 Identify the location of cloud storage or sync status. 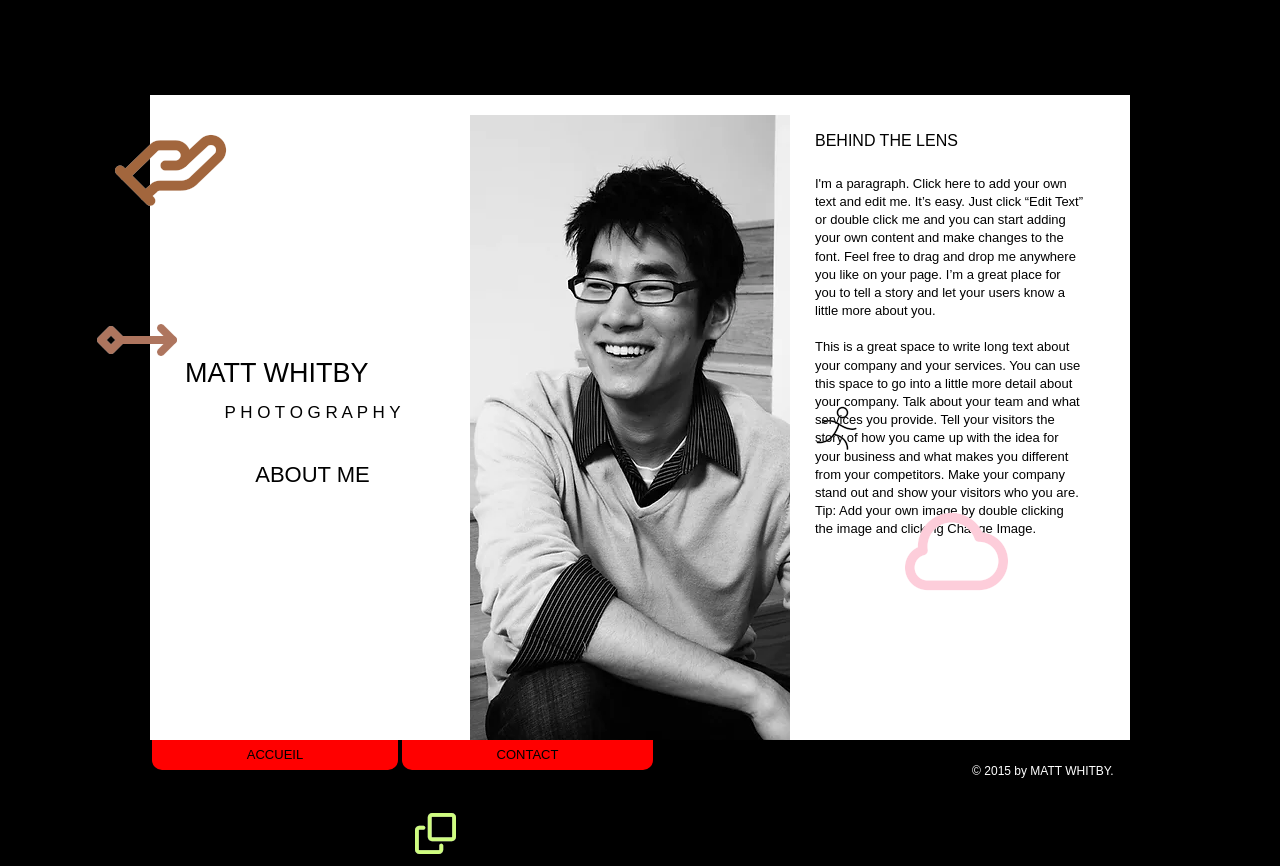
(956, 551).